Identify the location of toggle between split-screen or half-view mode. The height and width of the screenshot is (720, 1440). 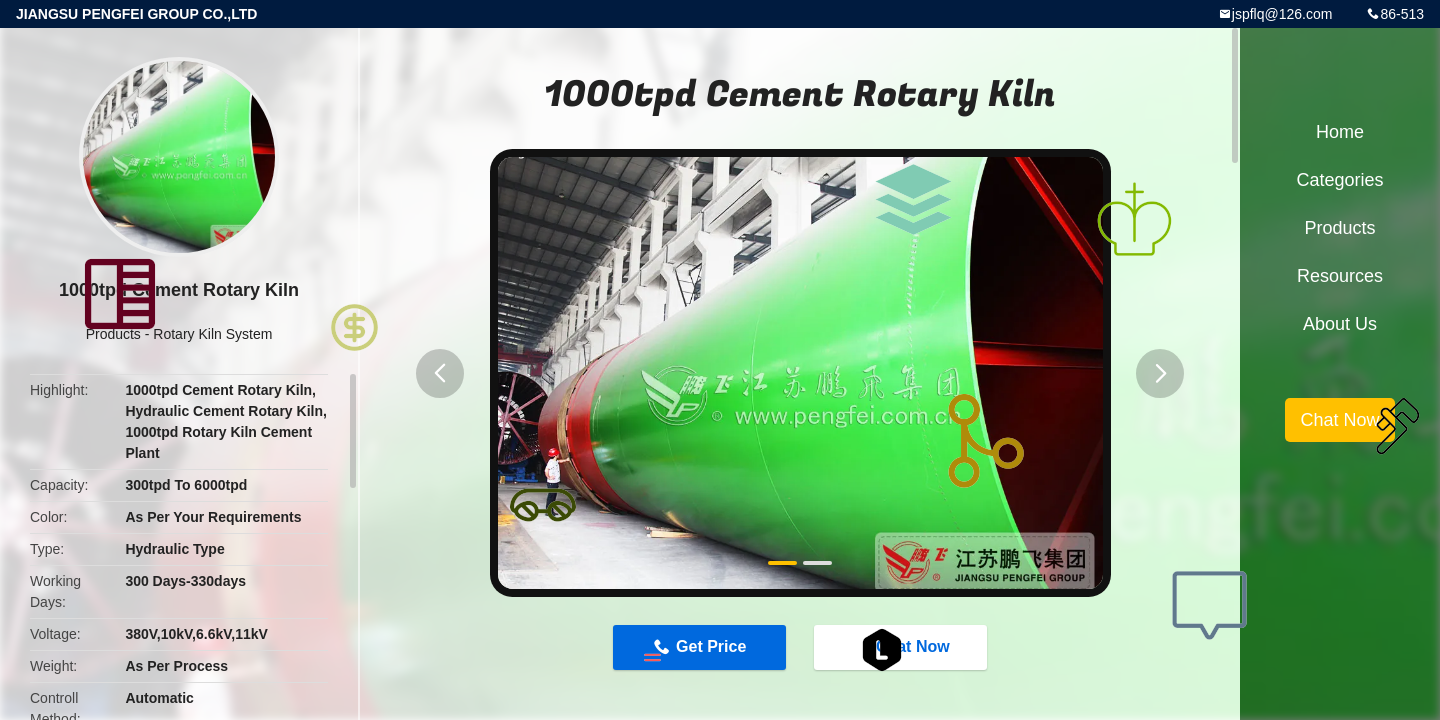
(120, 294).